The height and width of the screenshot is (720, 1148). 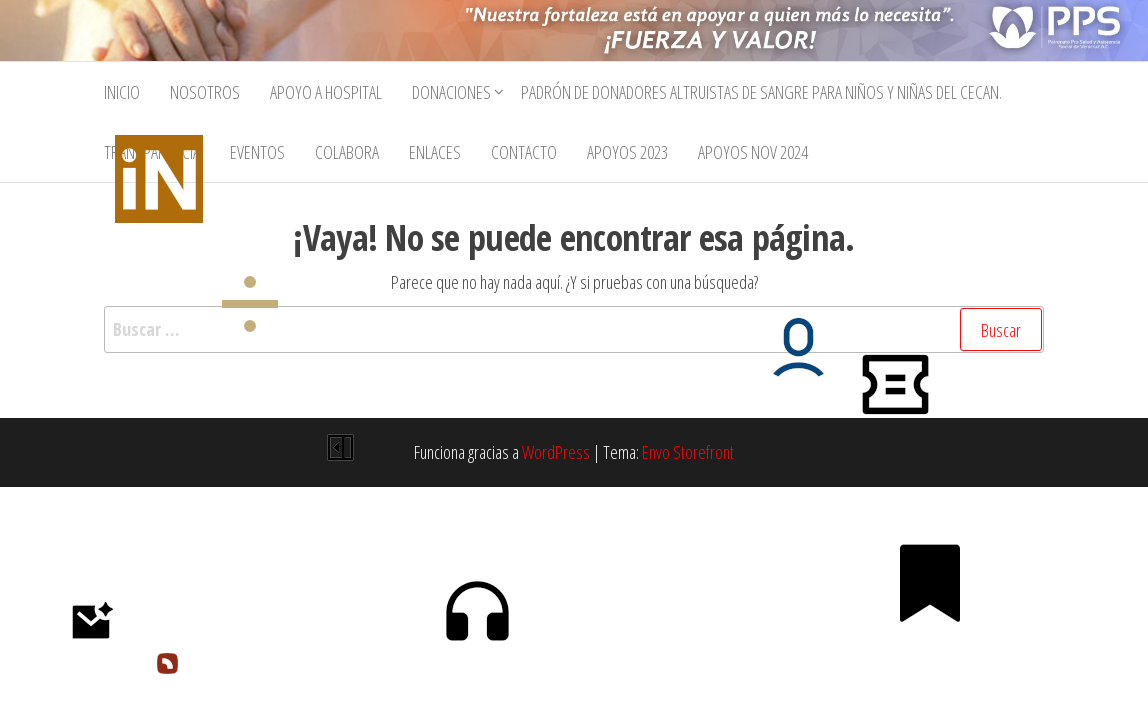 I want to click on collapse the sidebar panel, so click(x=340, y=447).